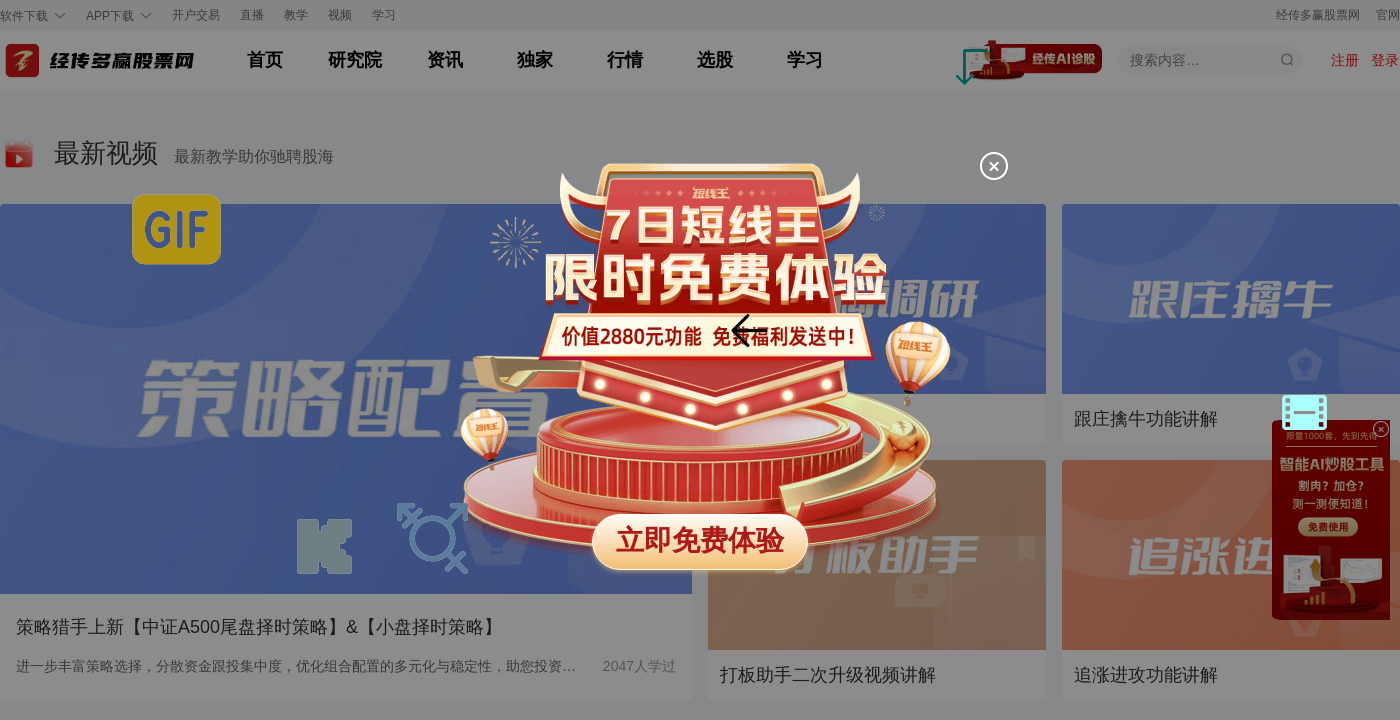  I want to click on insert a GIF into your message, so click(176, 229).